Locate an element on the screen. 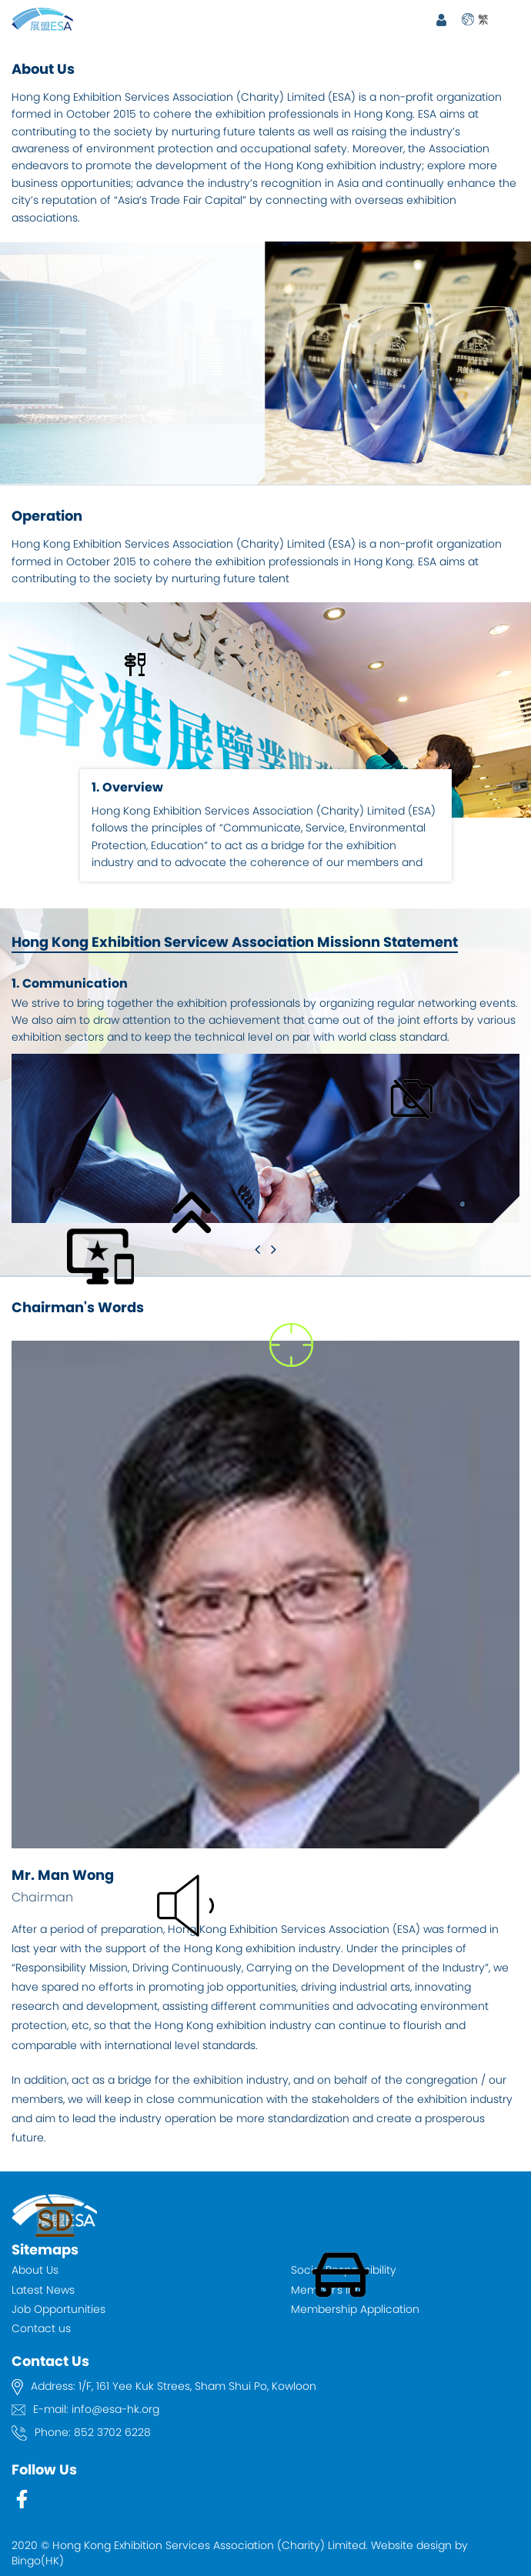 The image size is (531, 2576). center map on current location is located at coordinates (291, 1345).